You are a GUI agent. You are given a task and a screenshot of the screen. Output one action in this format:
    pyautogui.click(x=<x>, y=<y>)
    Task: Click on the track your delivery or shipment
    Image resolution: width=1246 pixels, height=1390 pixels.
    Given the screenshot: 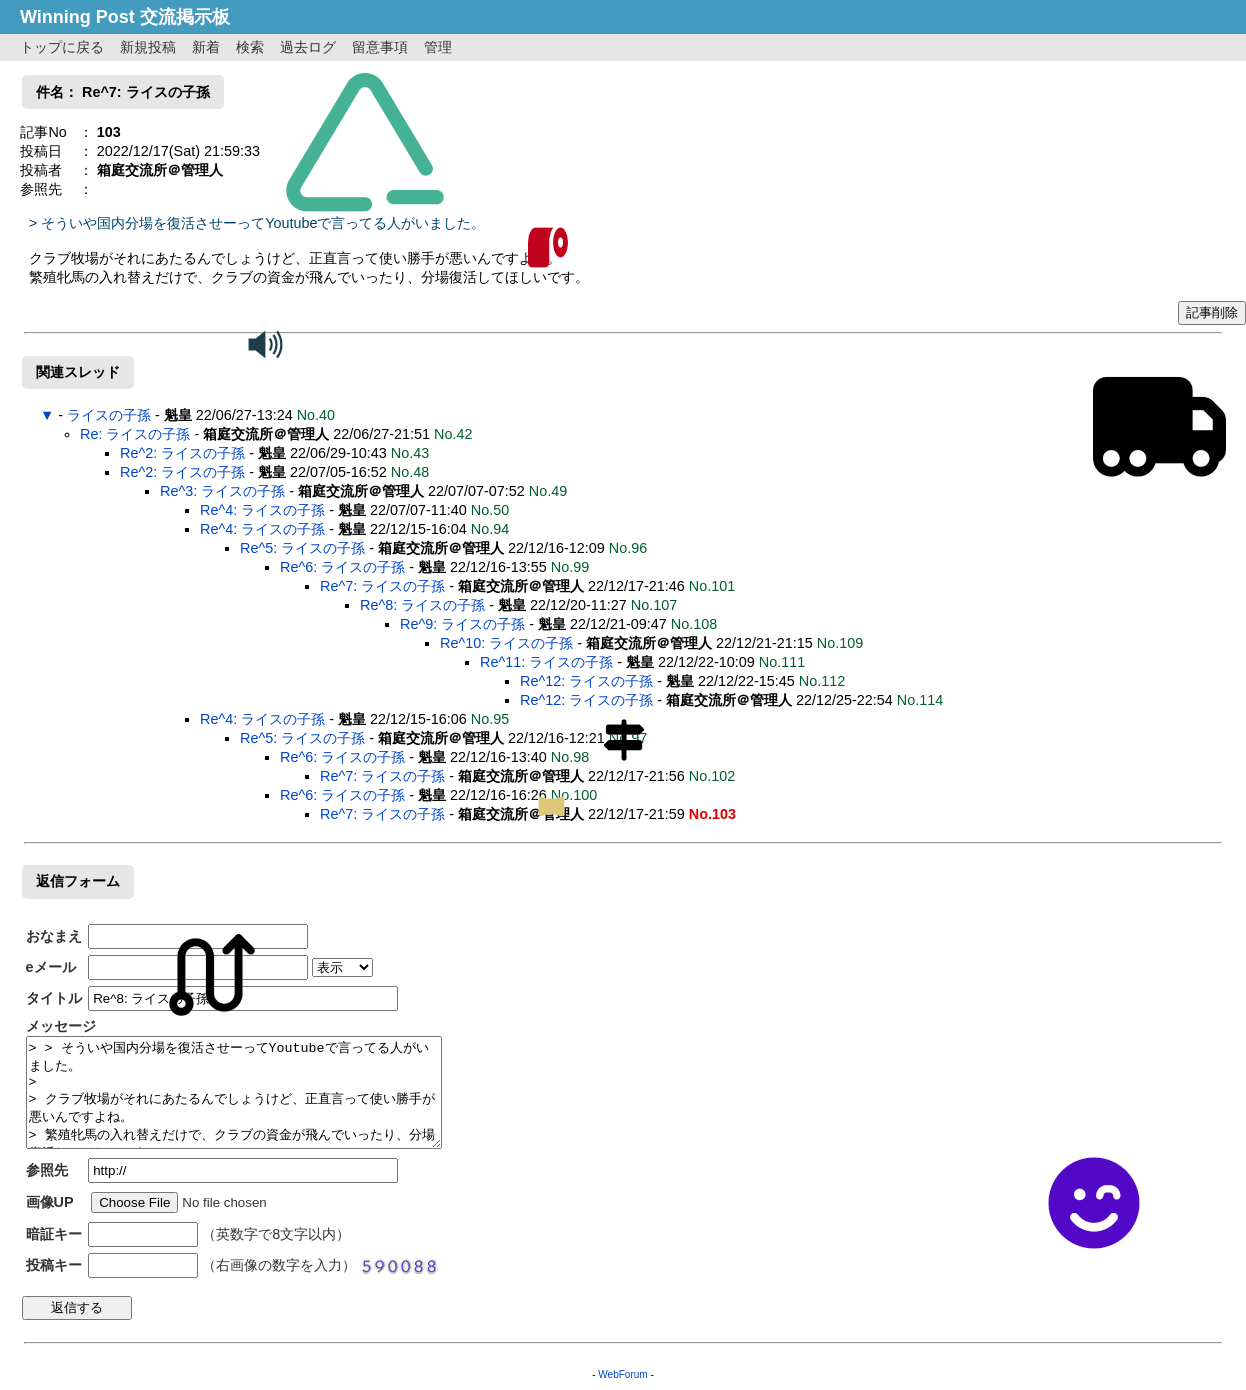 What is the action you would take?
    pyautogui.click(x=1159, y=423)
    